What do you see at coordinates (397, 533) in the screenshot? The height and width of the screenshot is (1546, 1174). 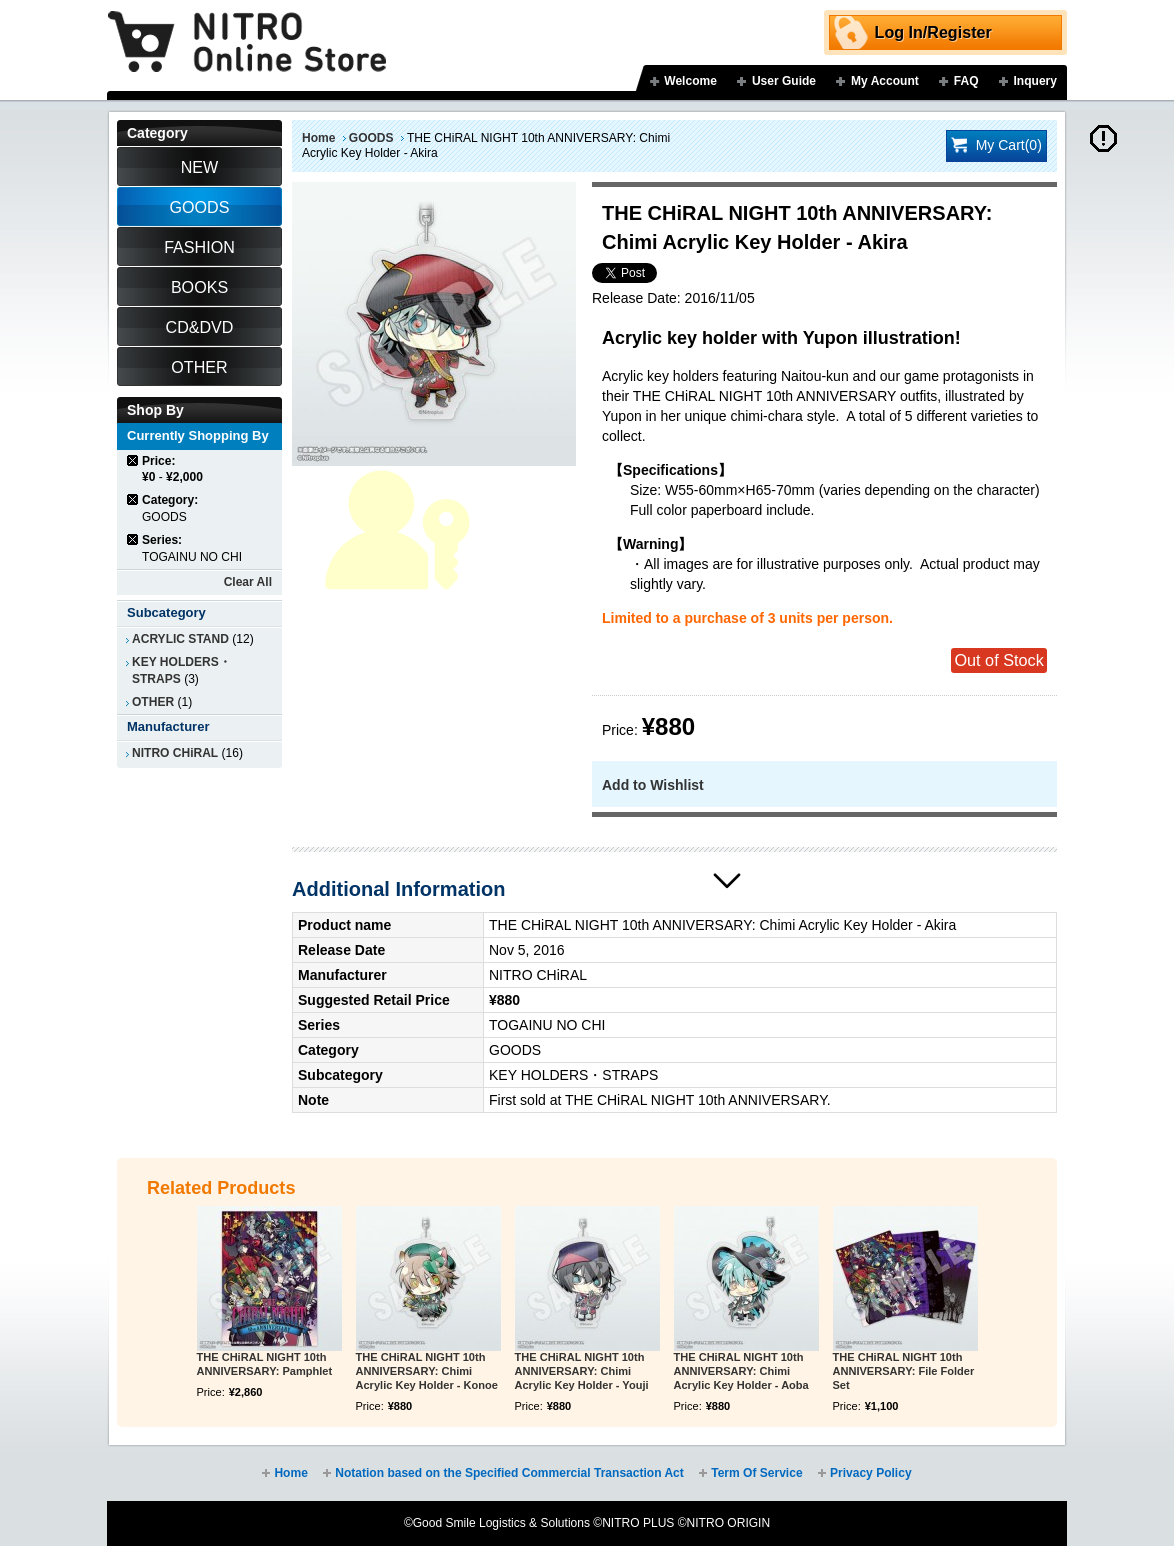 I see `manage passkey authentication for your account` at bounding box center [397, 533].